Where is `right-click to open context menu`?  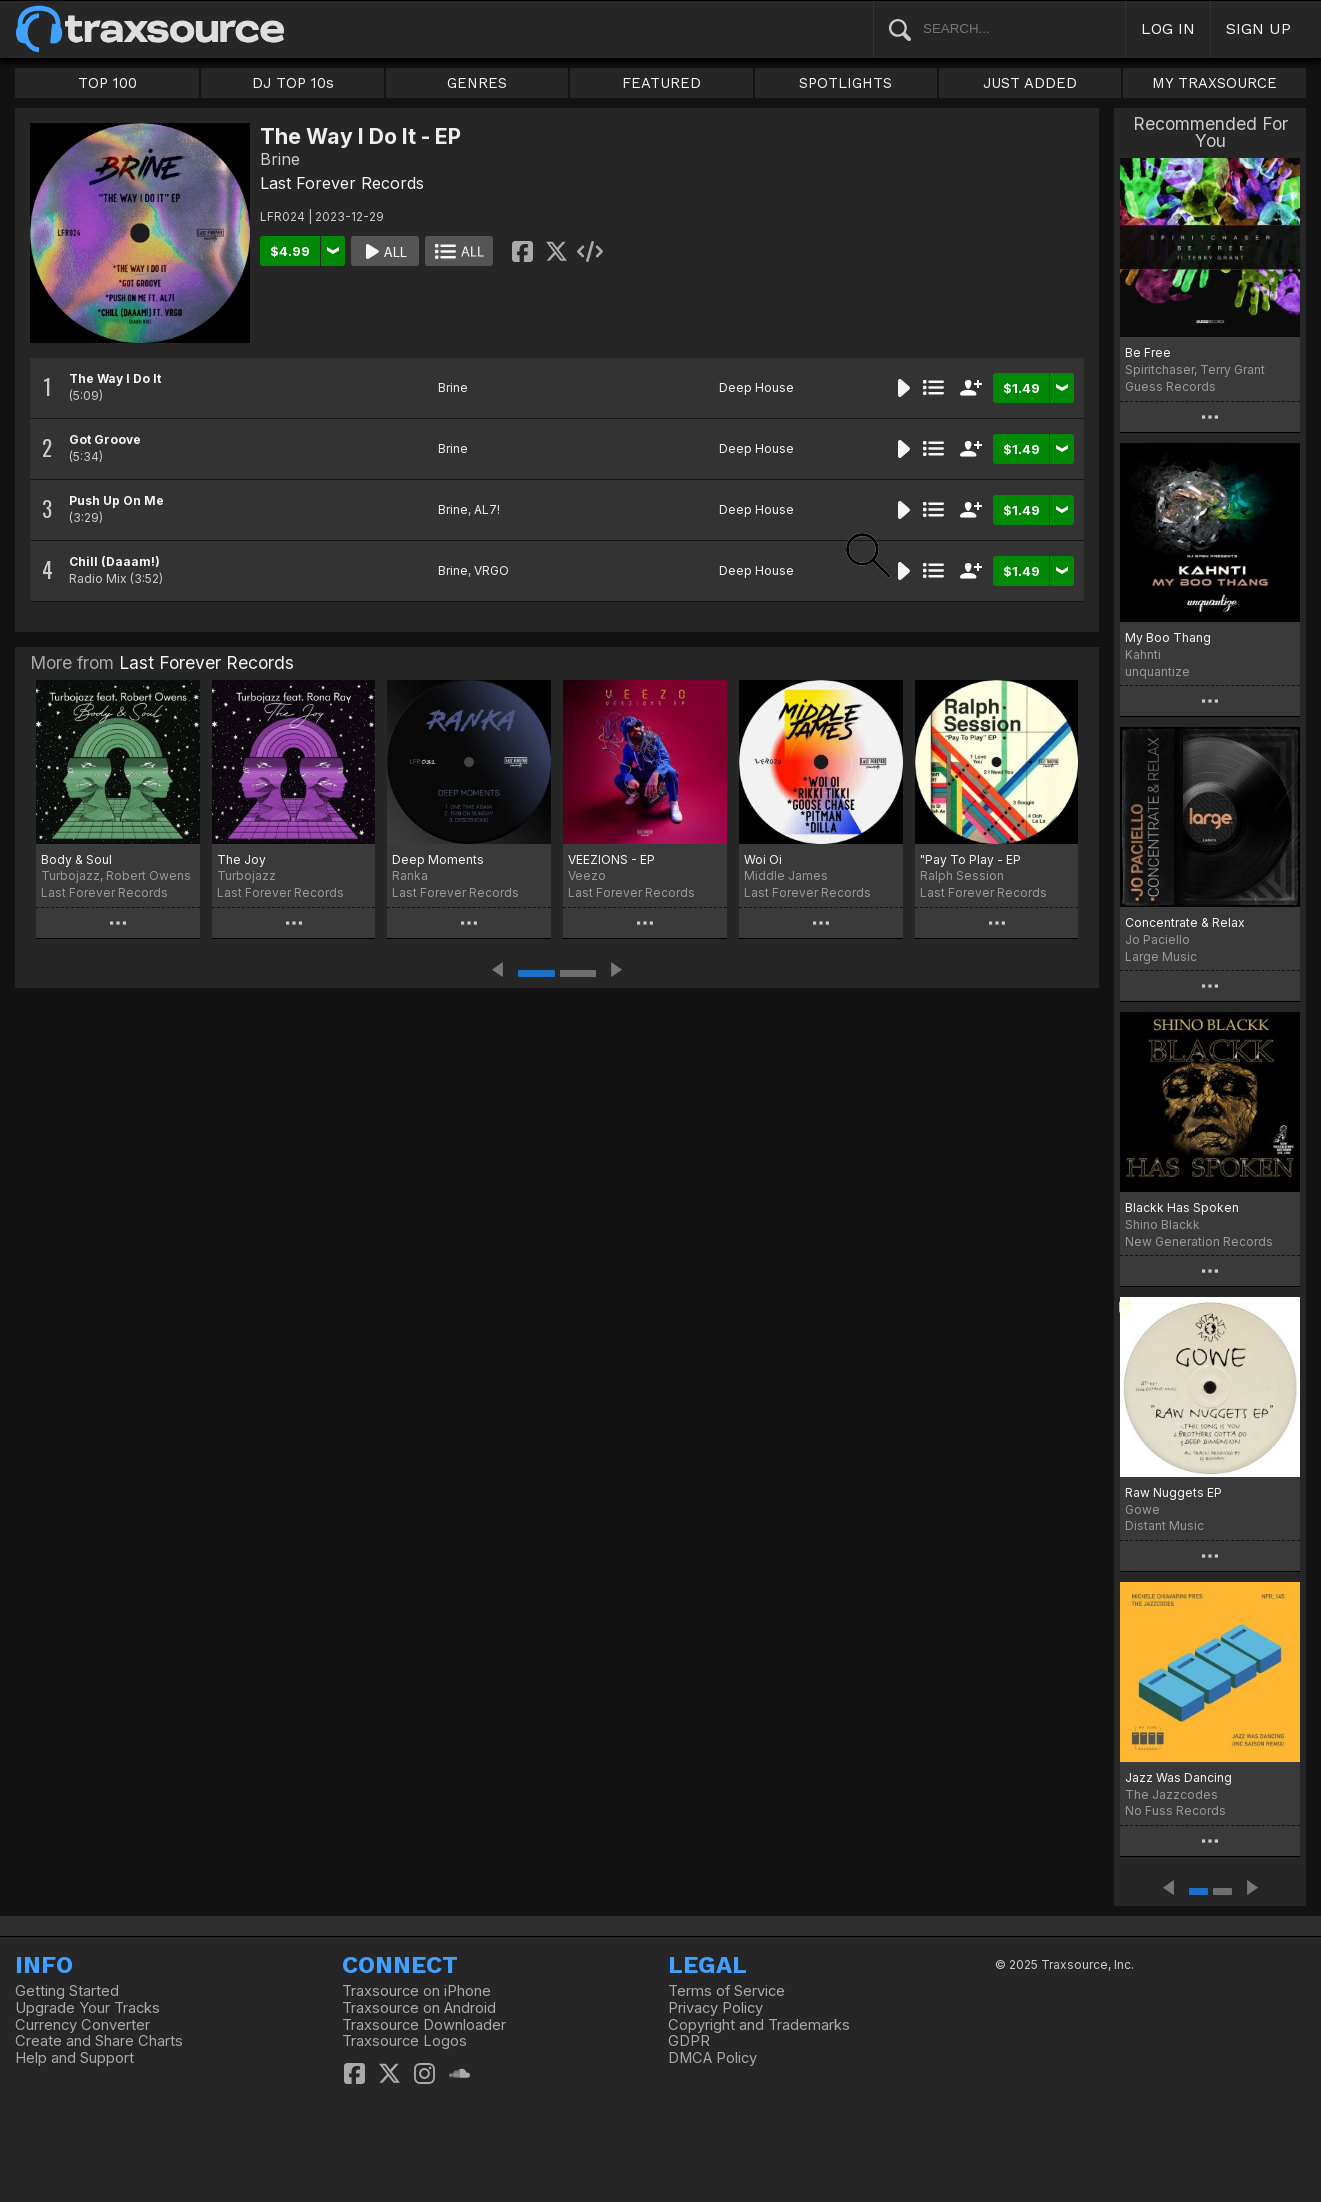 right-click to open context menu is located at coordinates (1125, 1307).